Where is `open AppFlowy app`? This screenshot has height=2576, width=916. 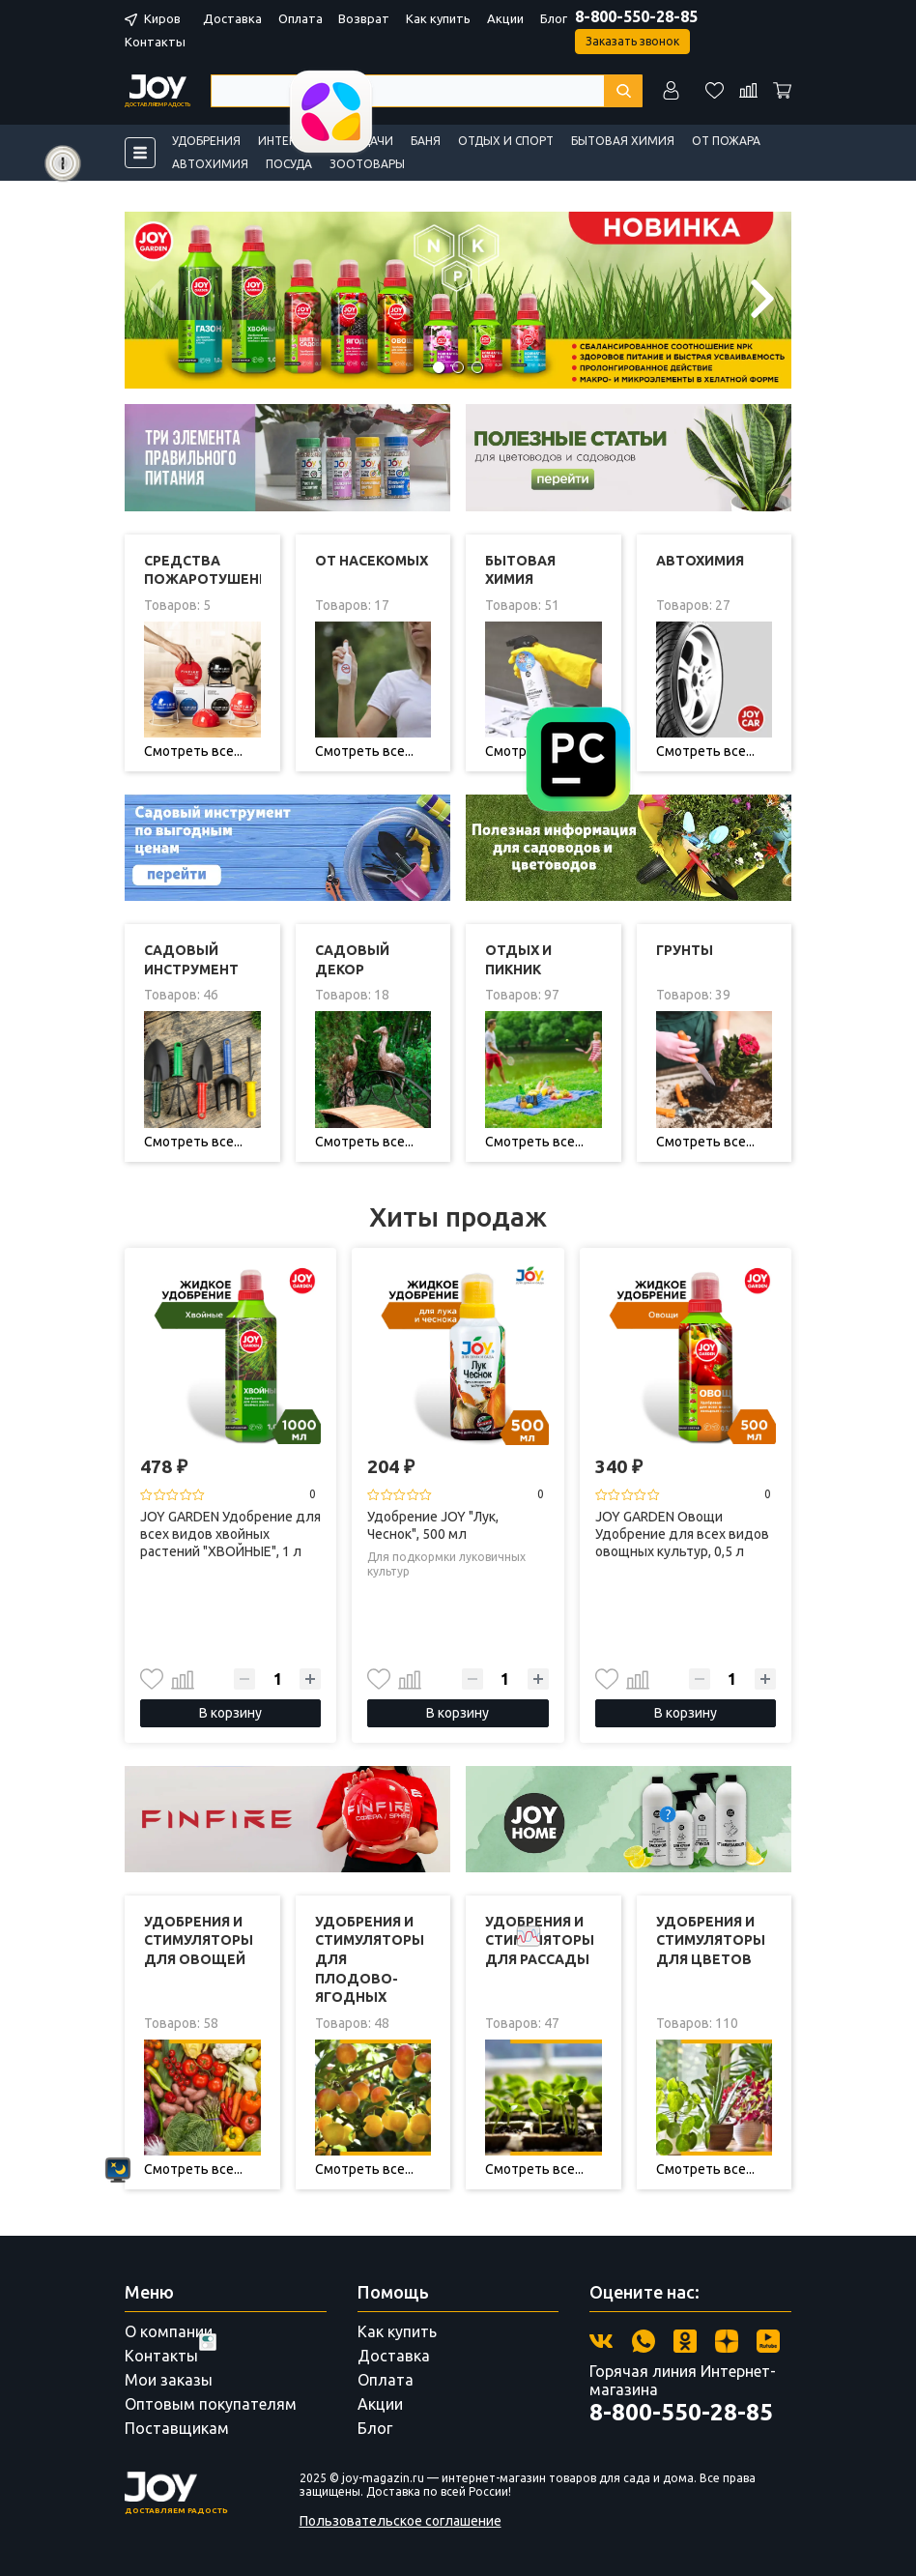 open AppFlowy app is located at coordinates (330, 111).